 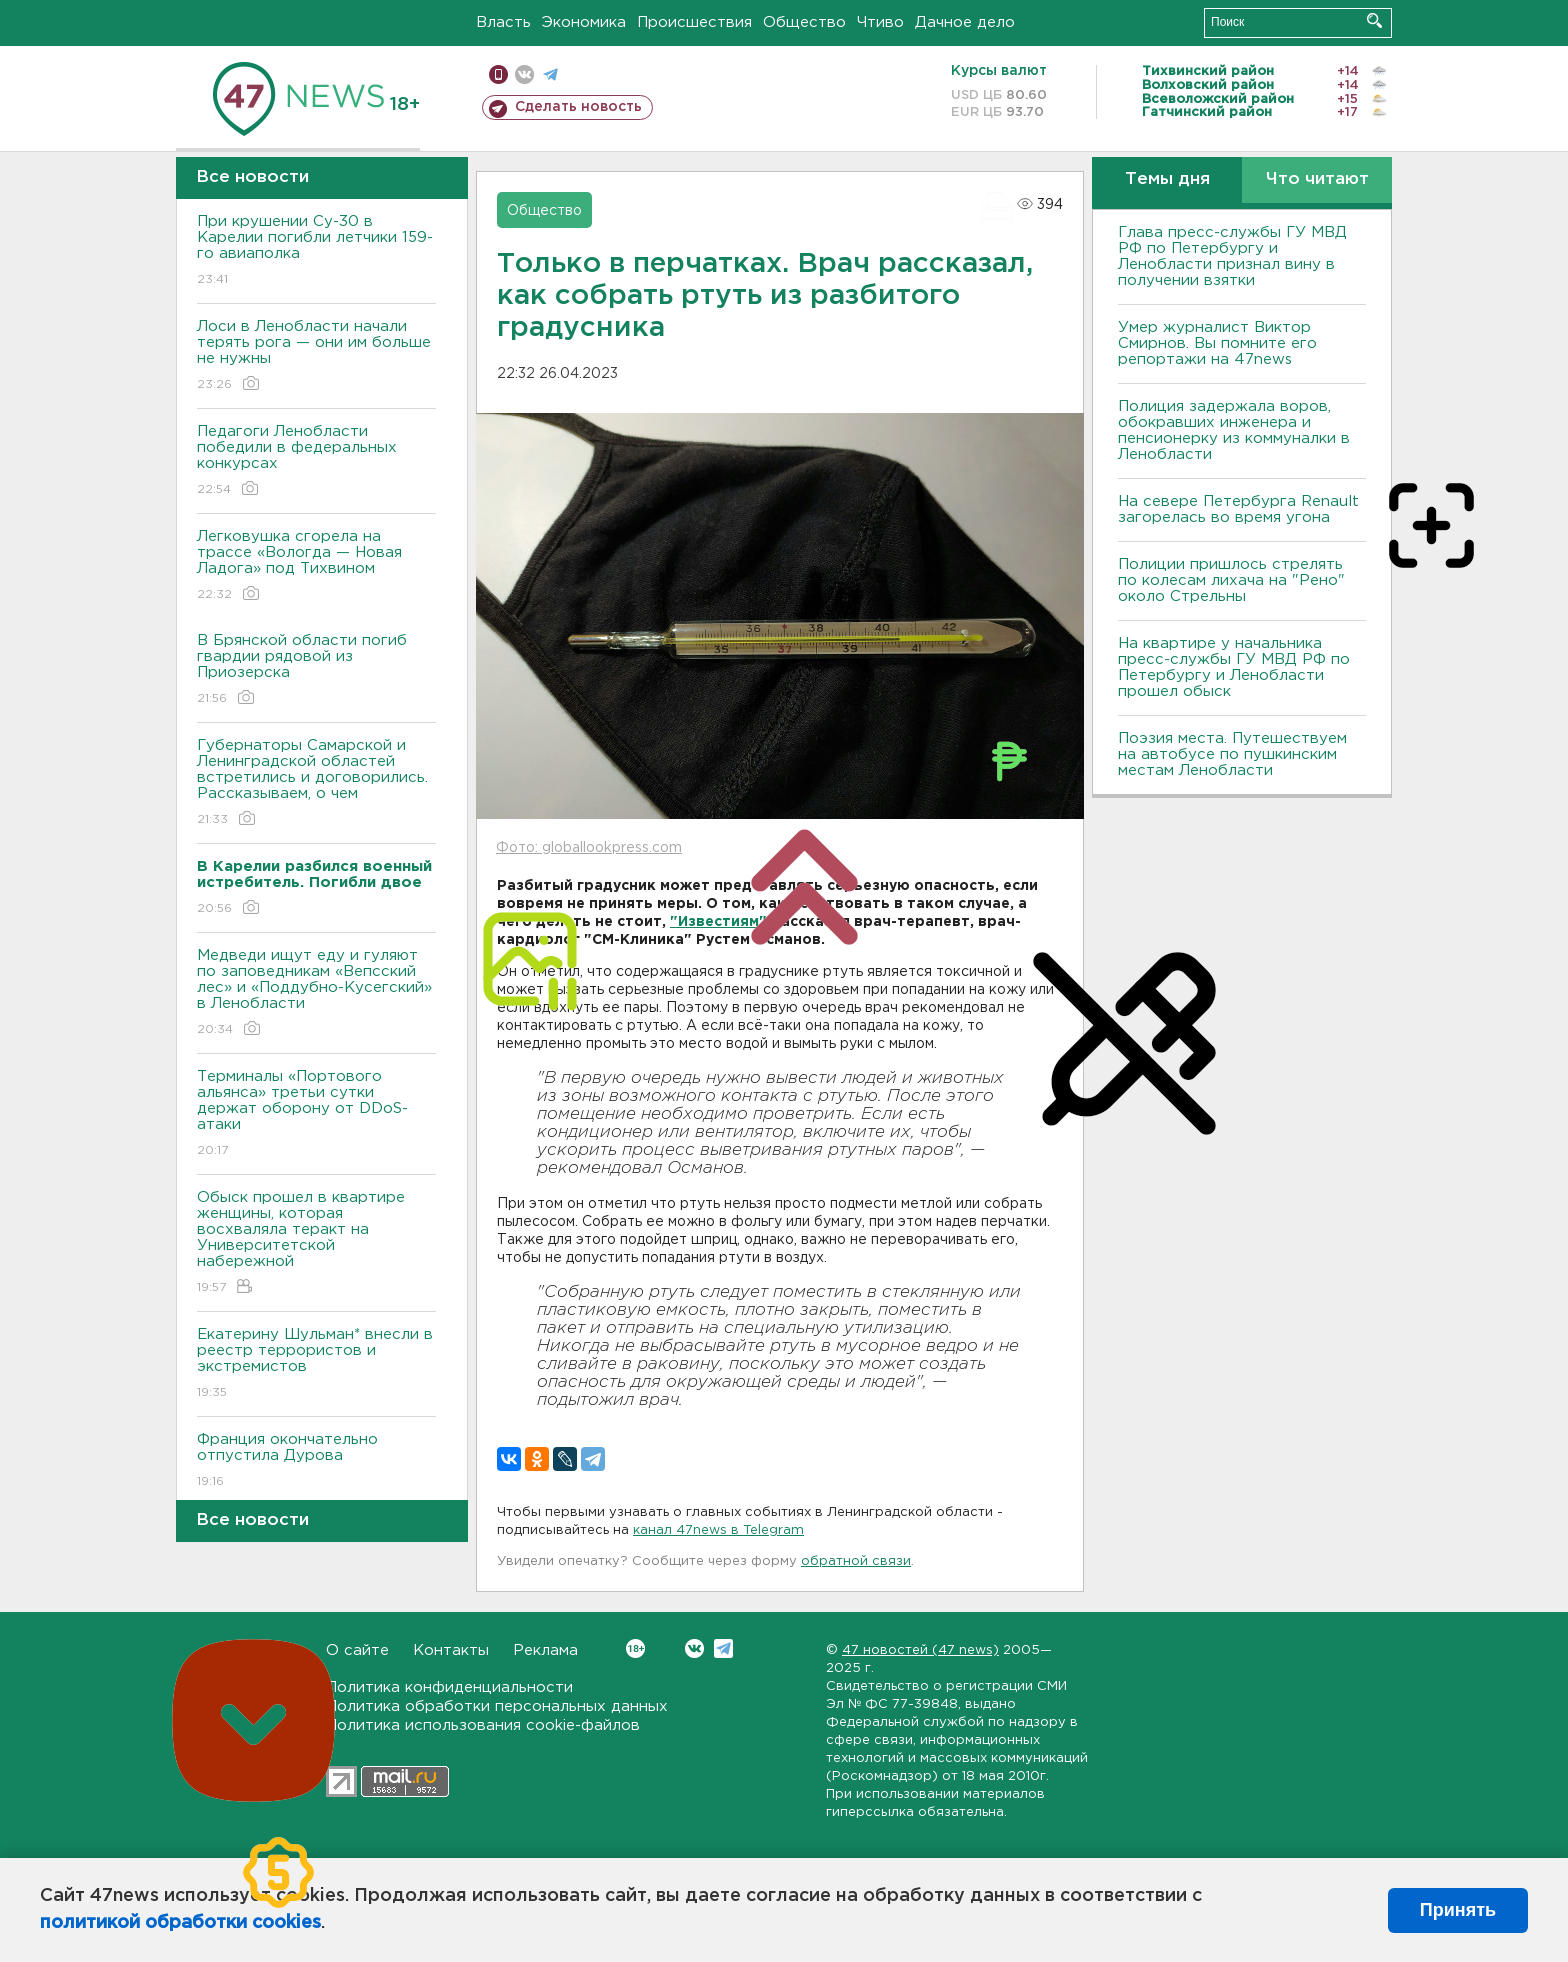 I want to click on editing disabled, so click(x=1124, y=1043).